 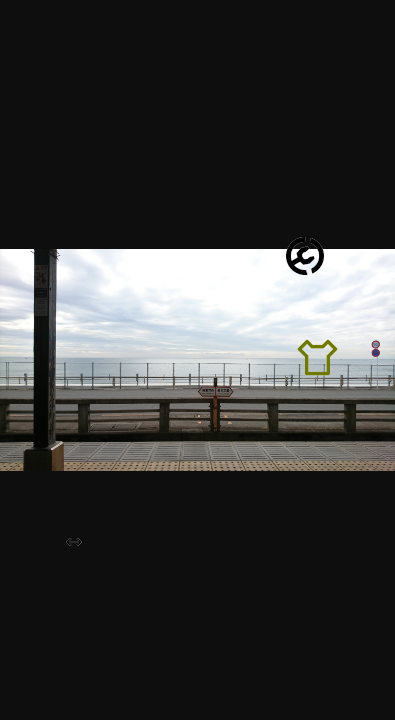 I want to click on expand content horizontally, so click(x=74, y=542).